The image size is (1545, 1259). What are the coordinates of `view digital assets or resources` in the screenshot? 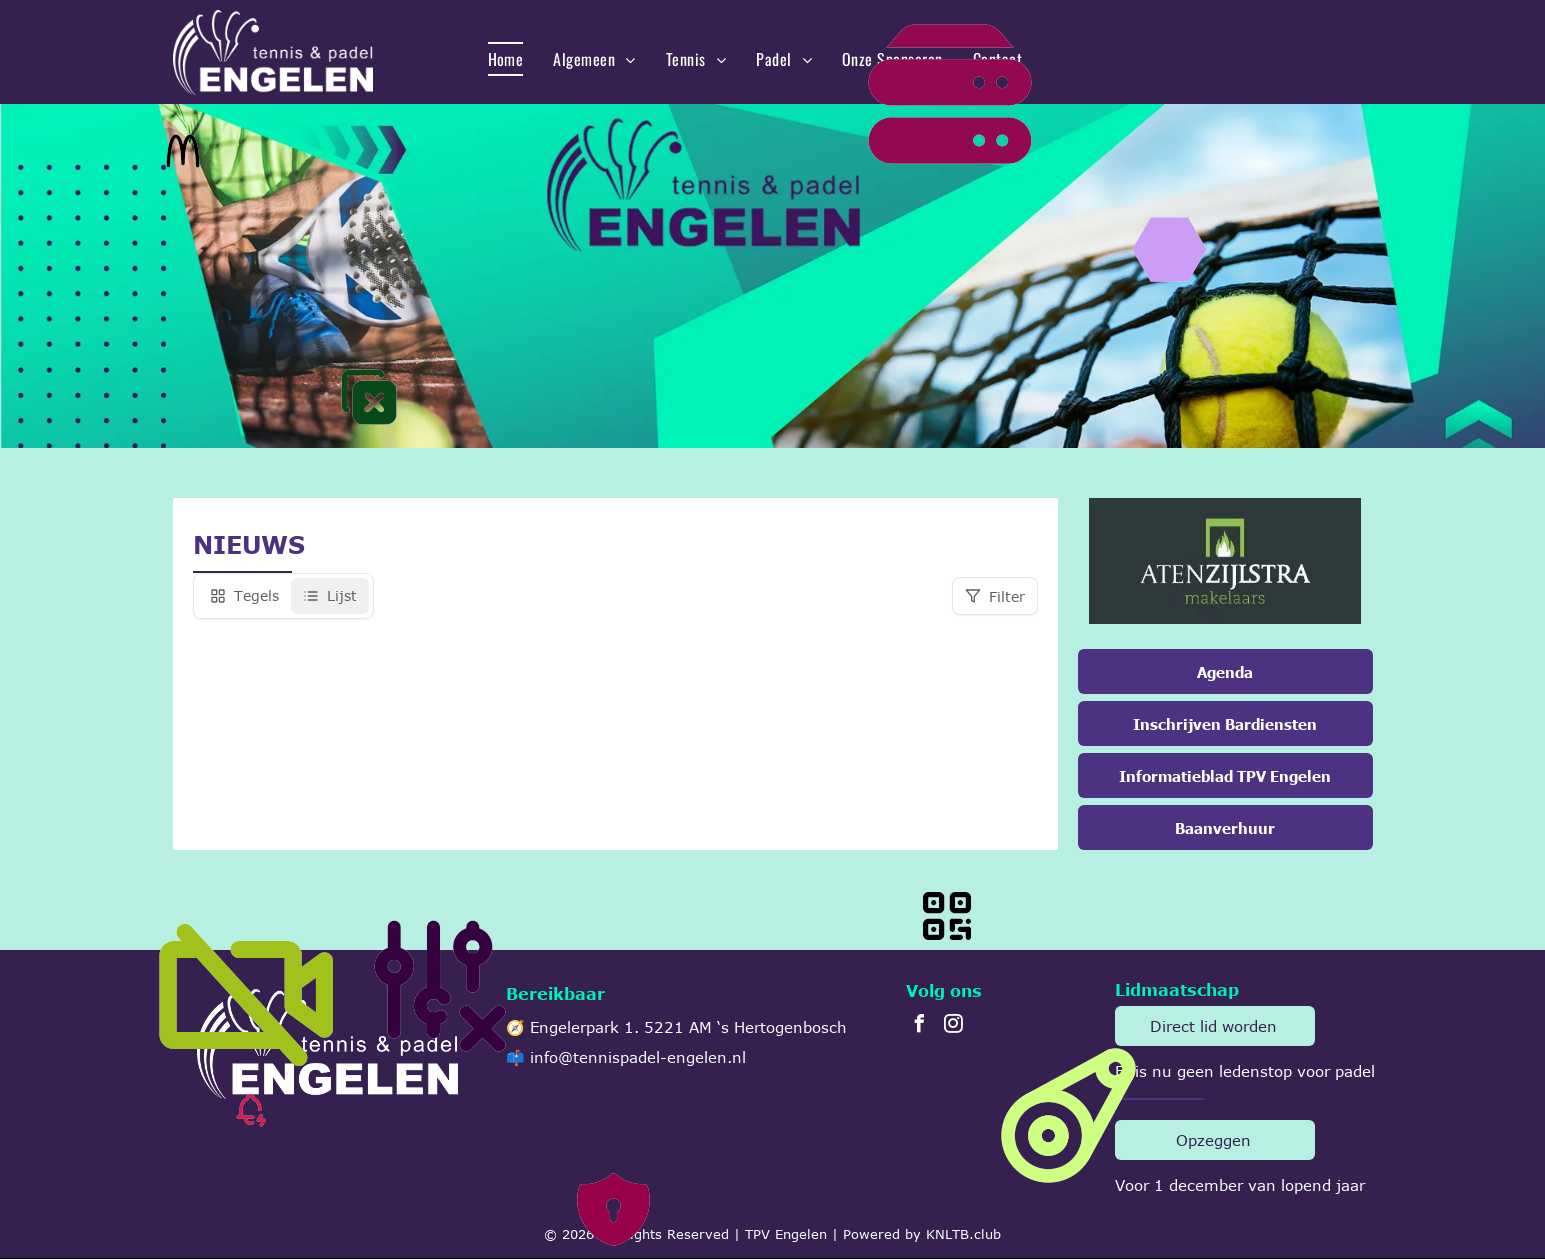 It's located at (1068, 1115).